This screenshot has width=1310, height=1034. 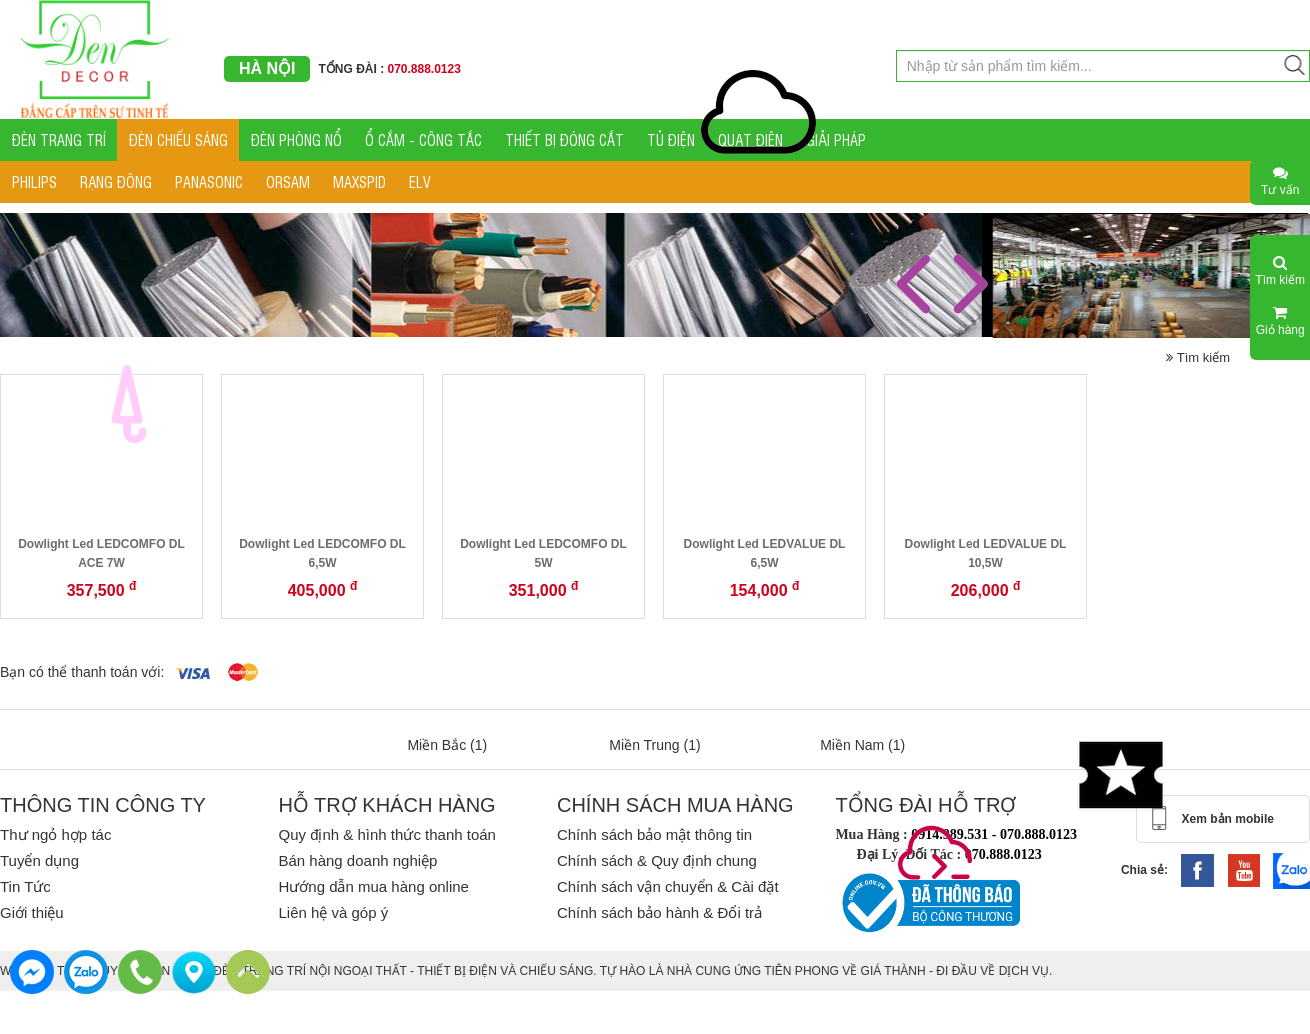 What do you see at coordinates (935, 855) in the screenshot?
I see `access cloud-based AI agent services` at bounding box center [935, 855].